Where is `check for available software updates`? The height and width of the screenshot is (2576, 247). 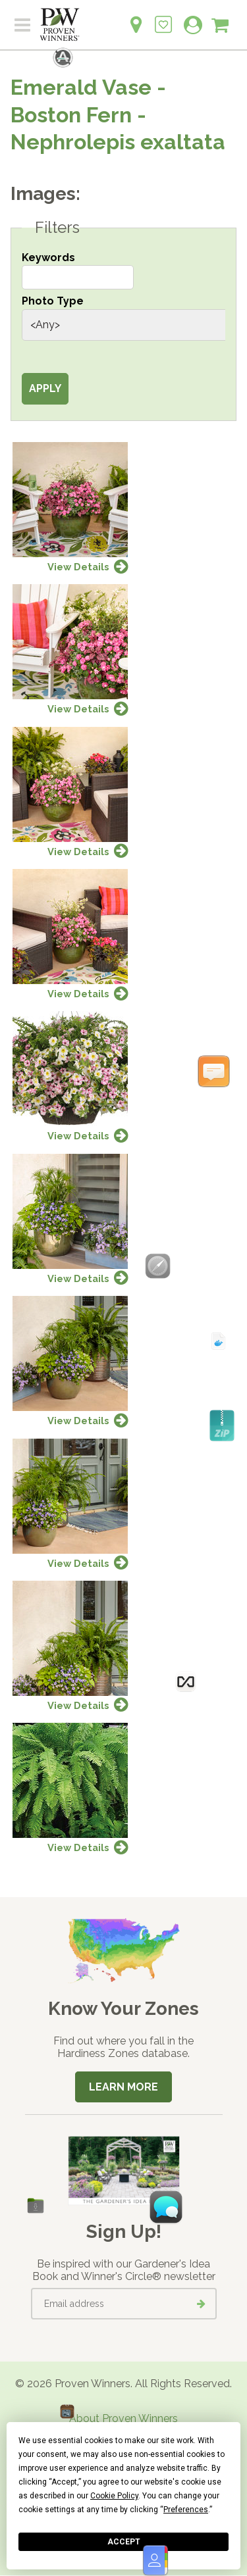
check for available software updates is located at coordinates (63, 57).